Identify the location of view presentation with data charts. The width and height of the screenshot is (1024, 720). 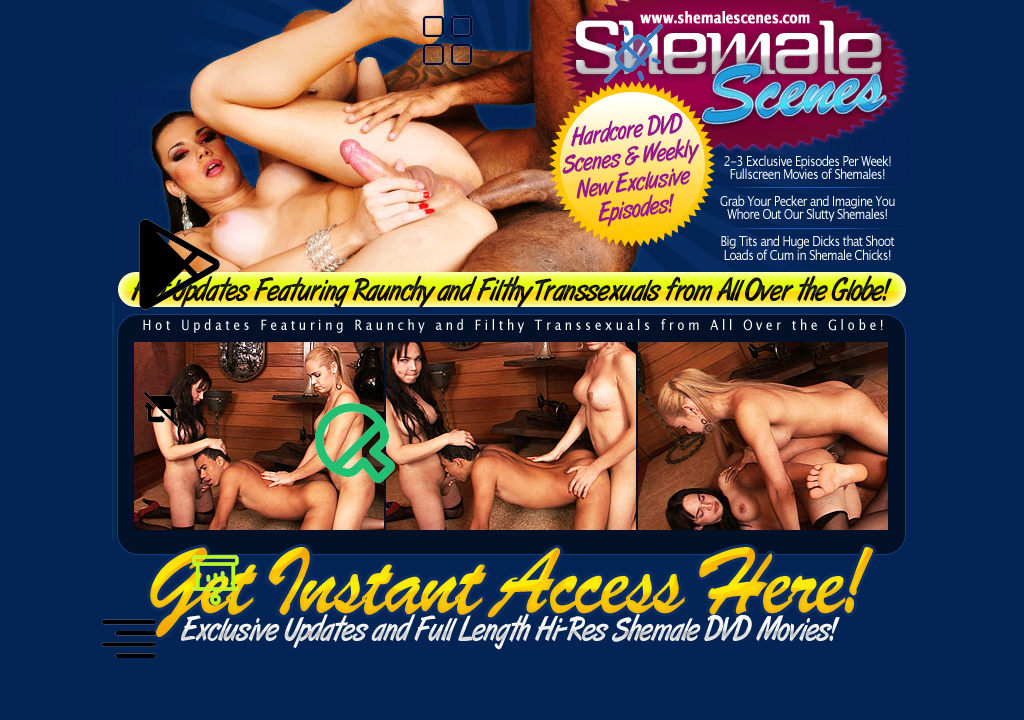
(215, 576).